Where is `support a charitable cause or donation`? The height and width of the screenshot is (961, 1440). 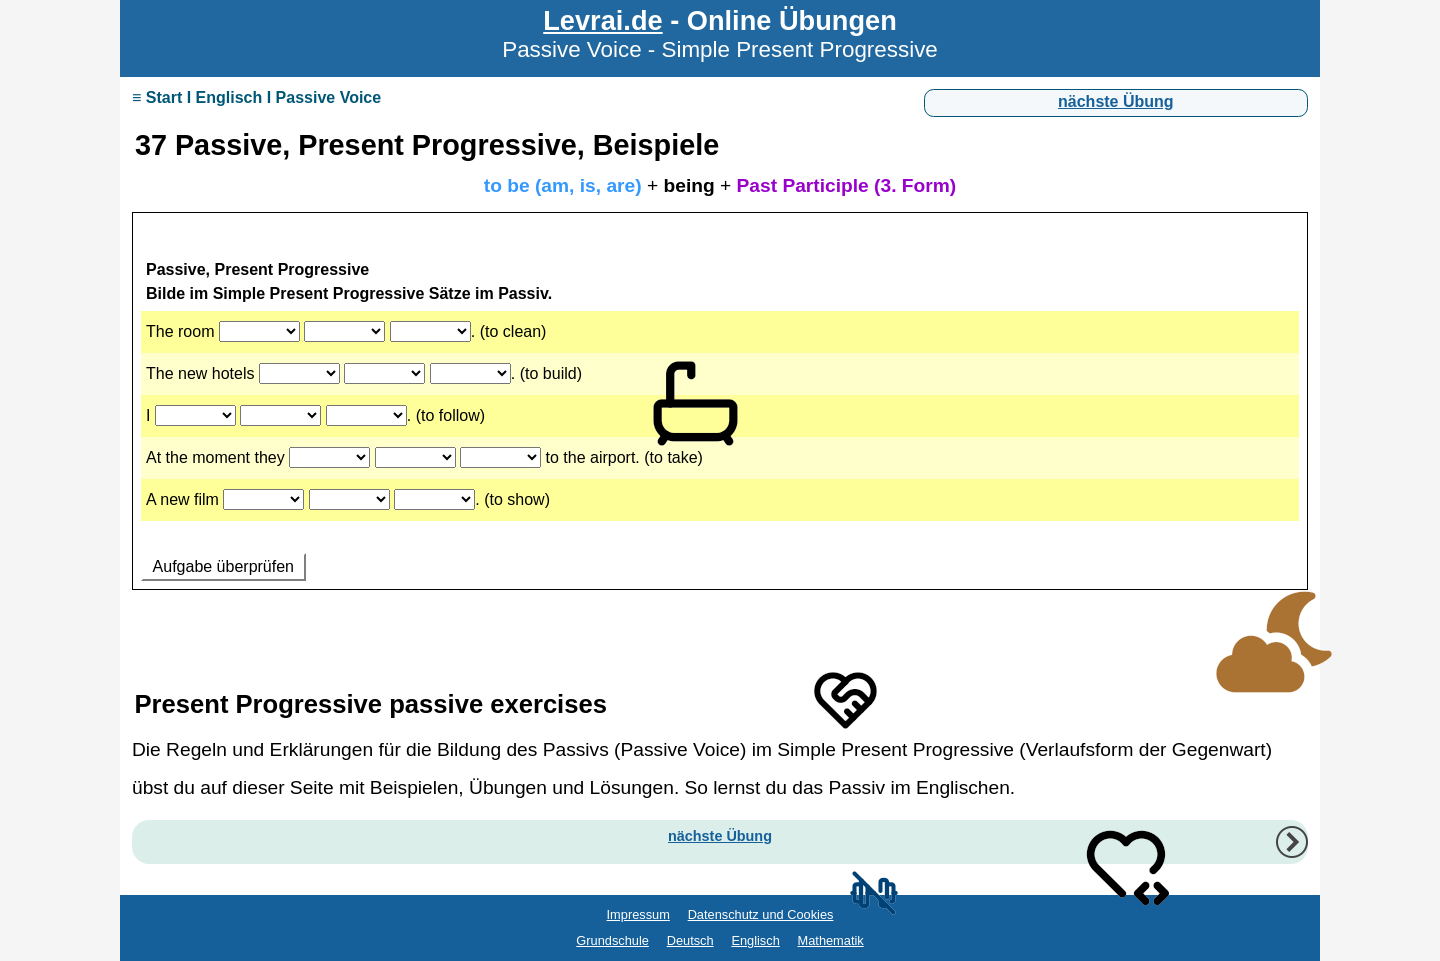 support a charitable cause or donation is located at coordinates (845, 700).